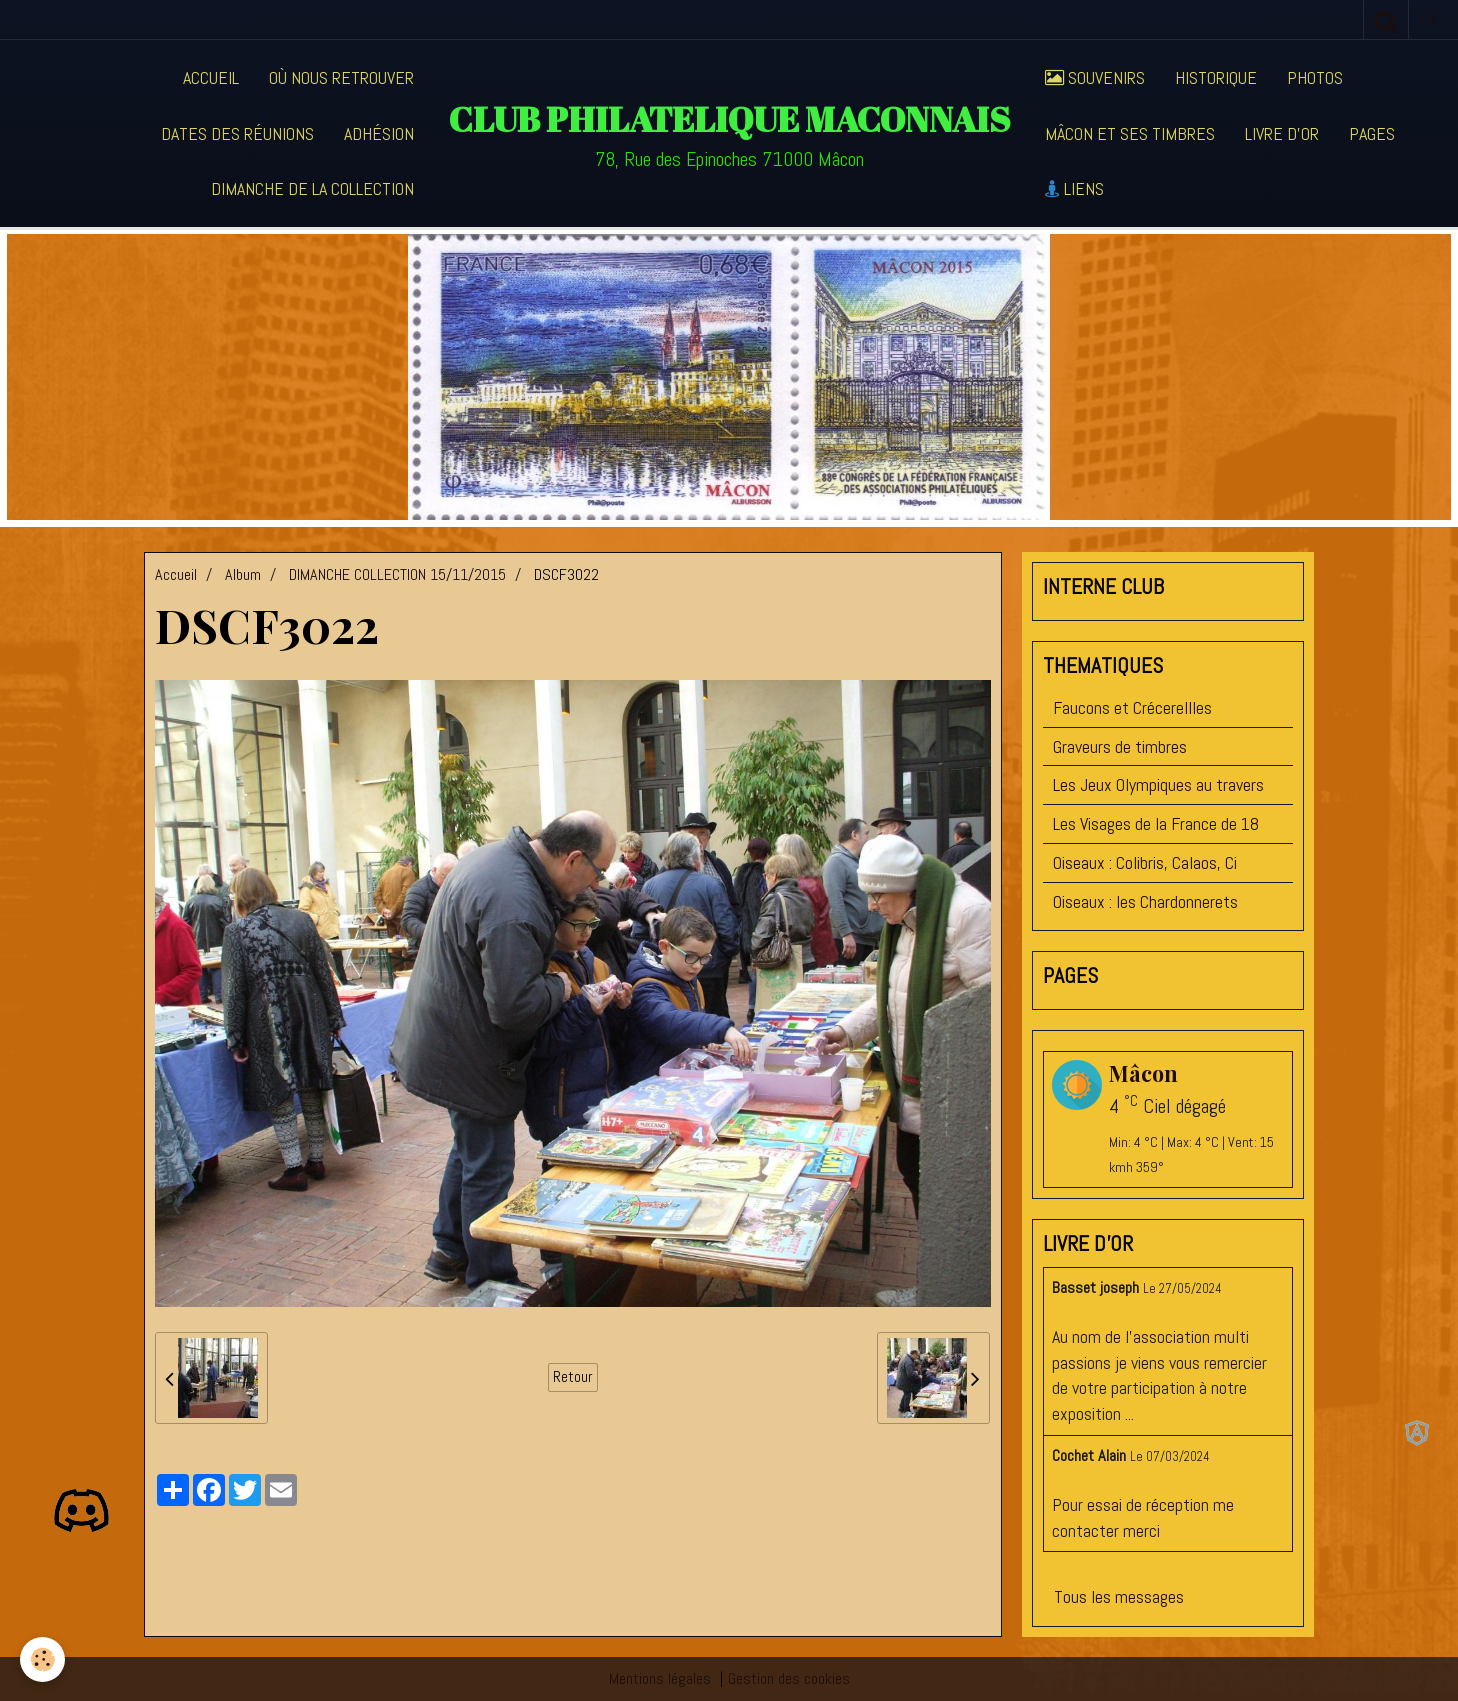 This screenshot has height=1701, width=1458. Describe the element at coordinates (1417, 1433) in the screenshot. I see `angularjs framework logo` at that location.